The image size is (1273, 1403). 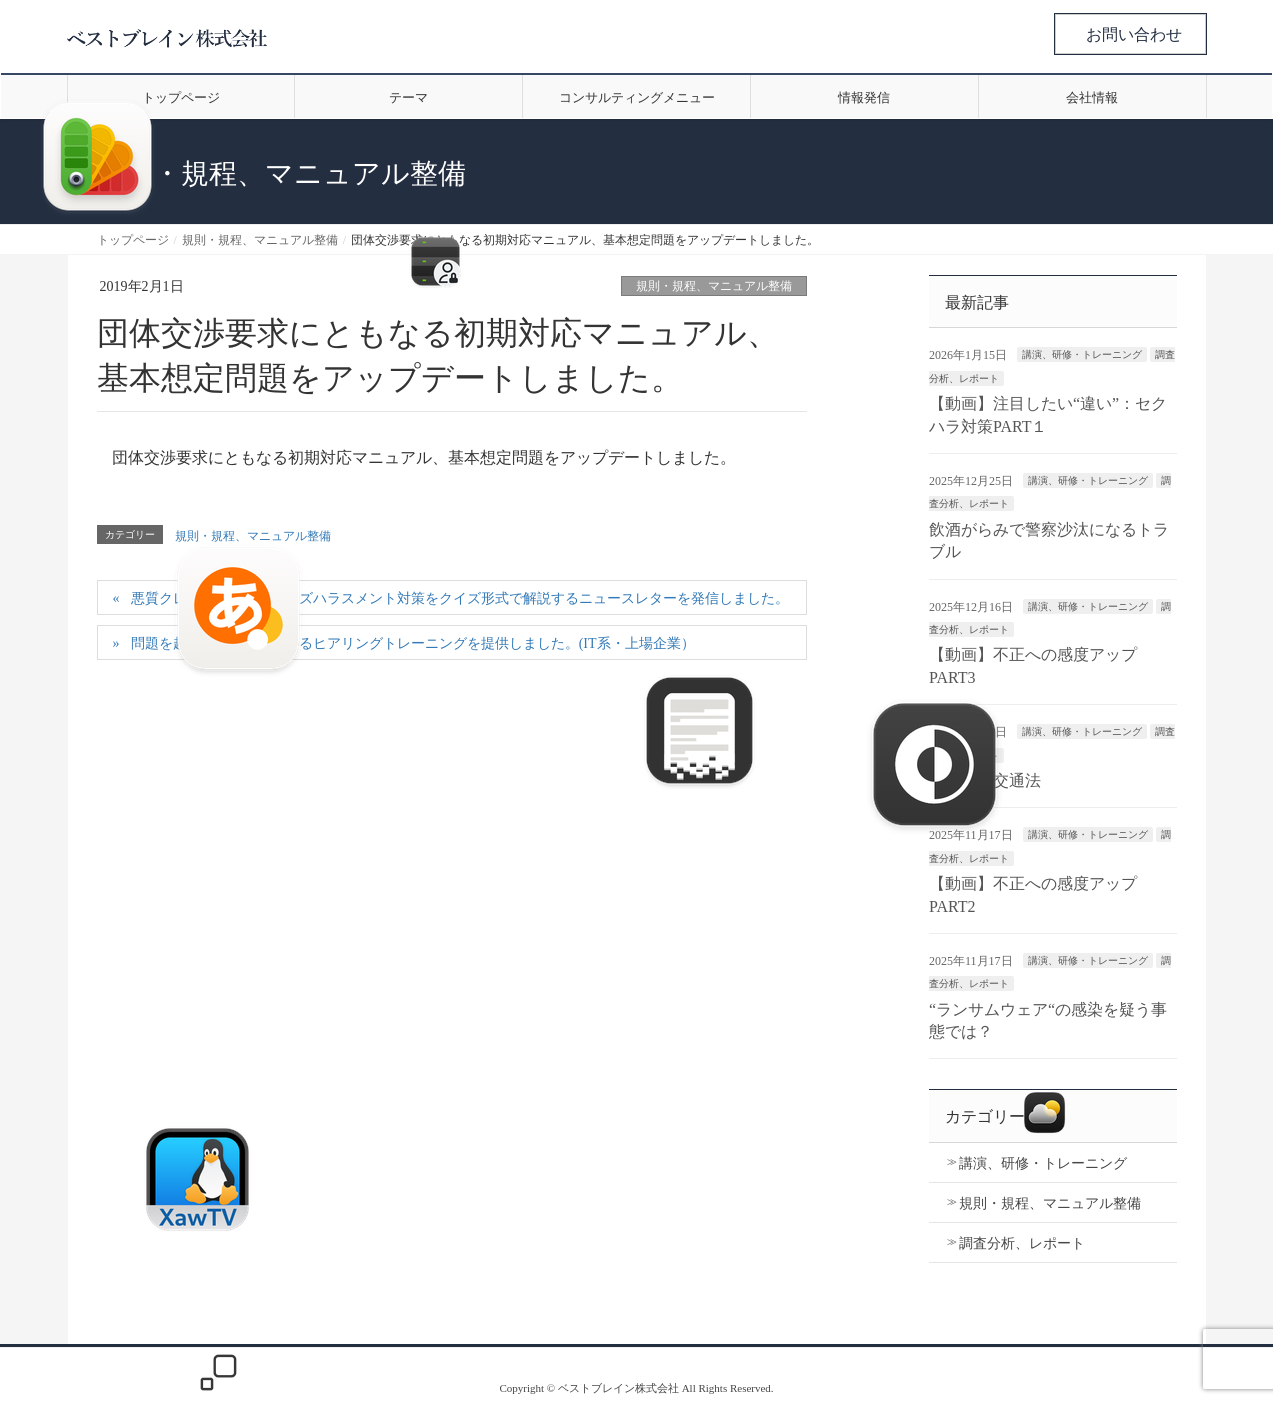 I want to click on access plasma desktop theme settings, so click(x=934, y=766).